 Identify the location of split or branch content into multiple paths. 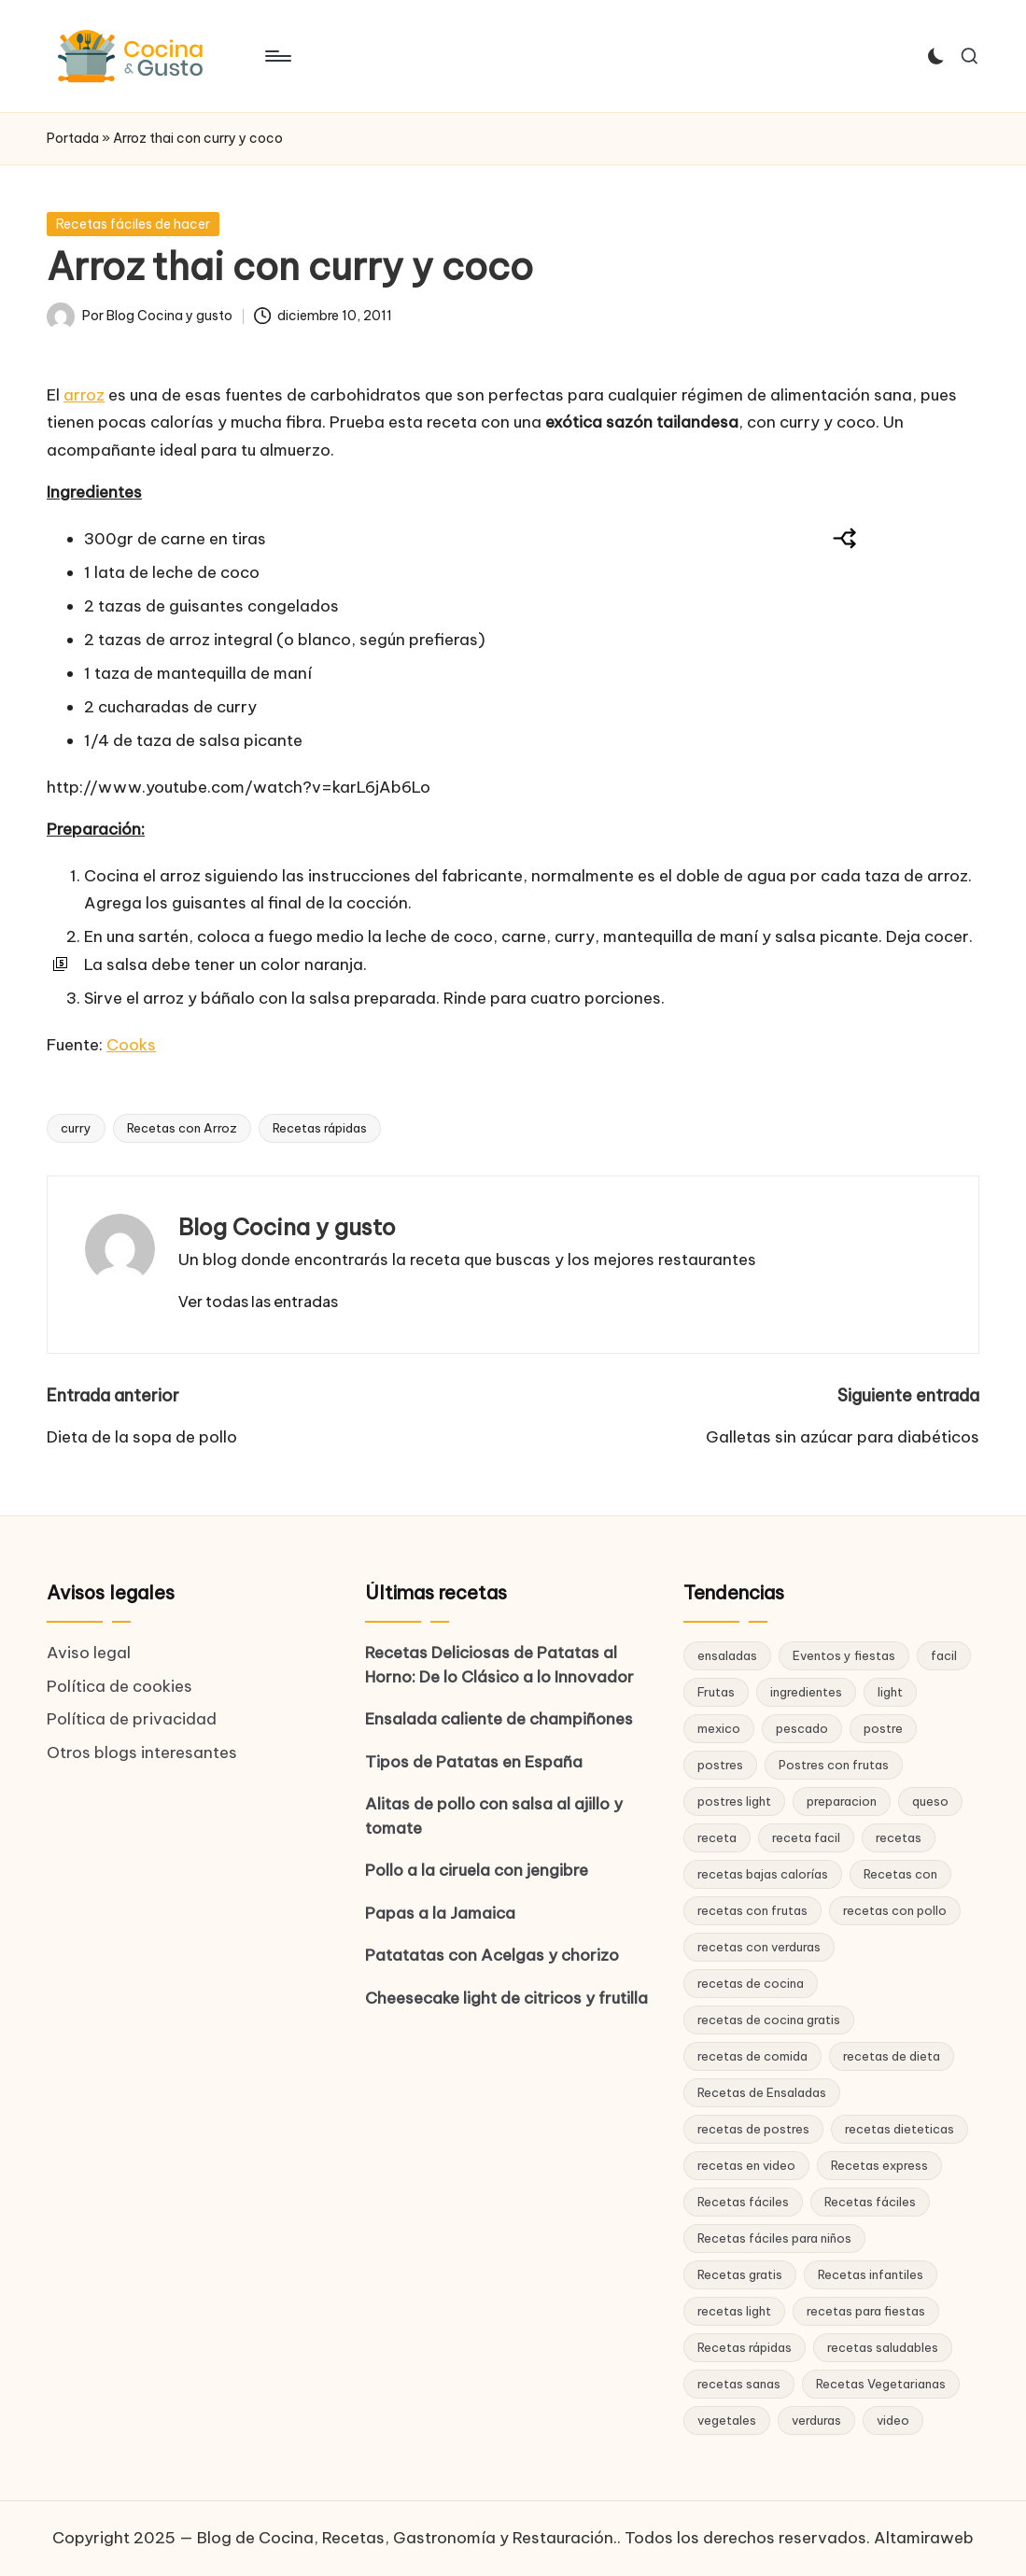
(844, 538).